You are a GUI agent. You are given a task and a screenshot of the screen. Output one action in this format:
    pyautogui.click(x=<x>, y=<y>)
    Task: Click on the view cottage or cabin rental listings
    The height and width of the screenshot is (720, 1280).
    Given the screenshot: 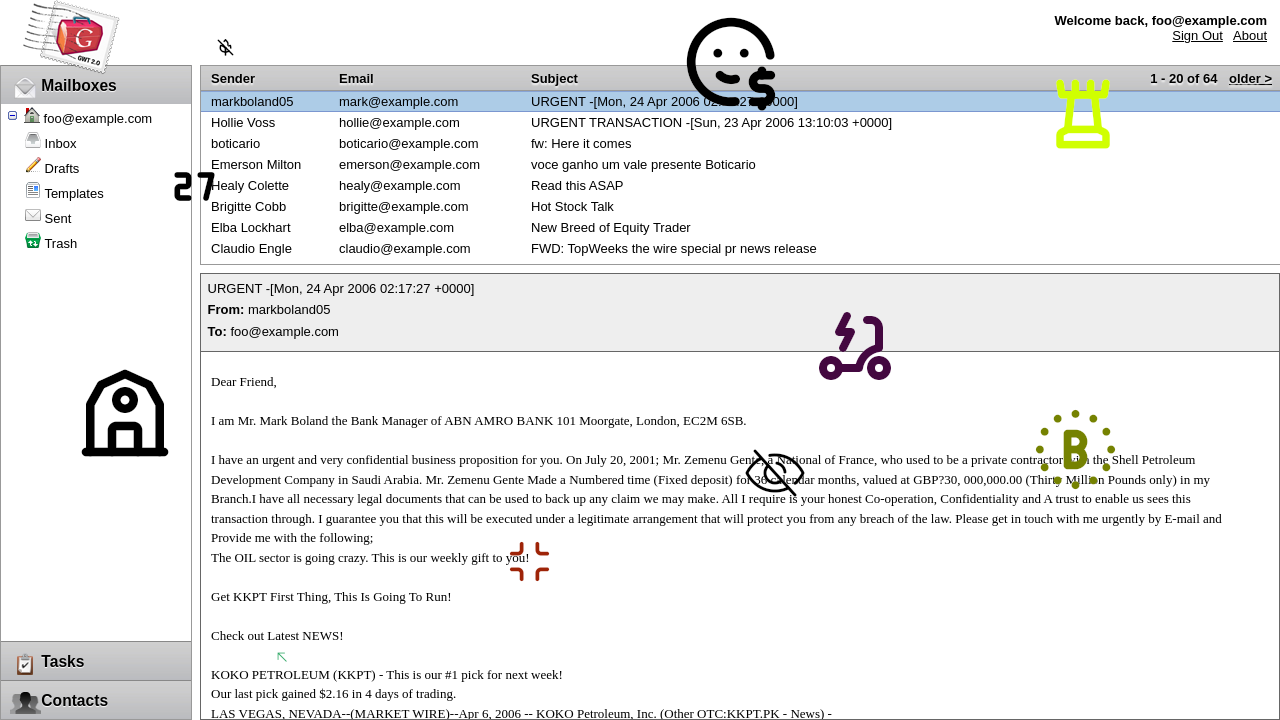 What is the action you would take?
    pyautogui.click(x=125, y=413)
    